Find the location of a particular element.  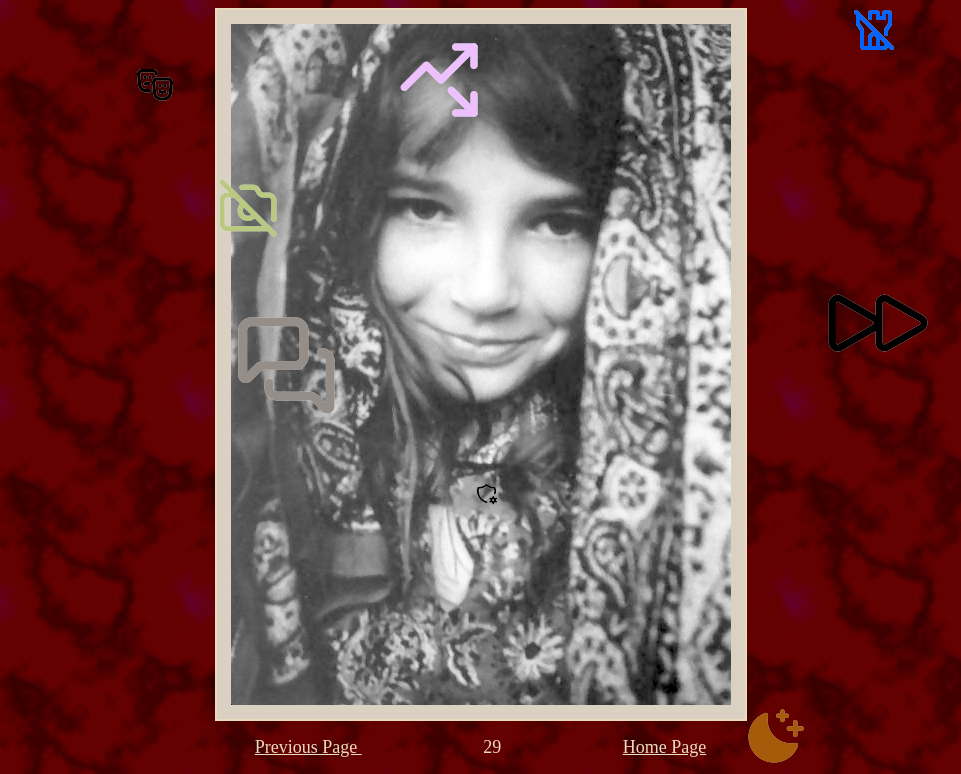

open group chat or conversations is located at coordinates (286, 365).